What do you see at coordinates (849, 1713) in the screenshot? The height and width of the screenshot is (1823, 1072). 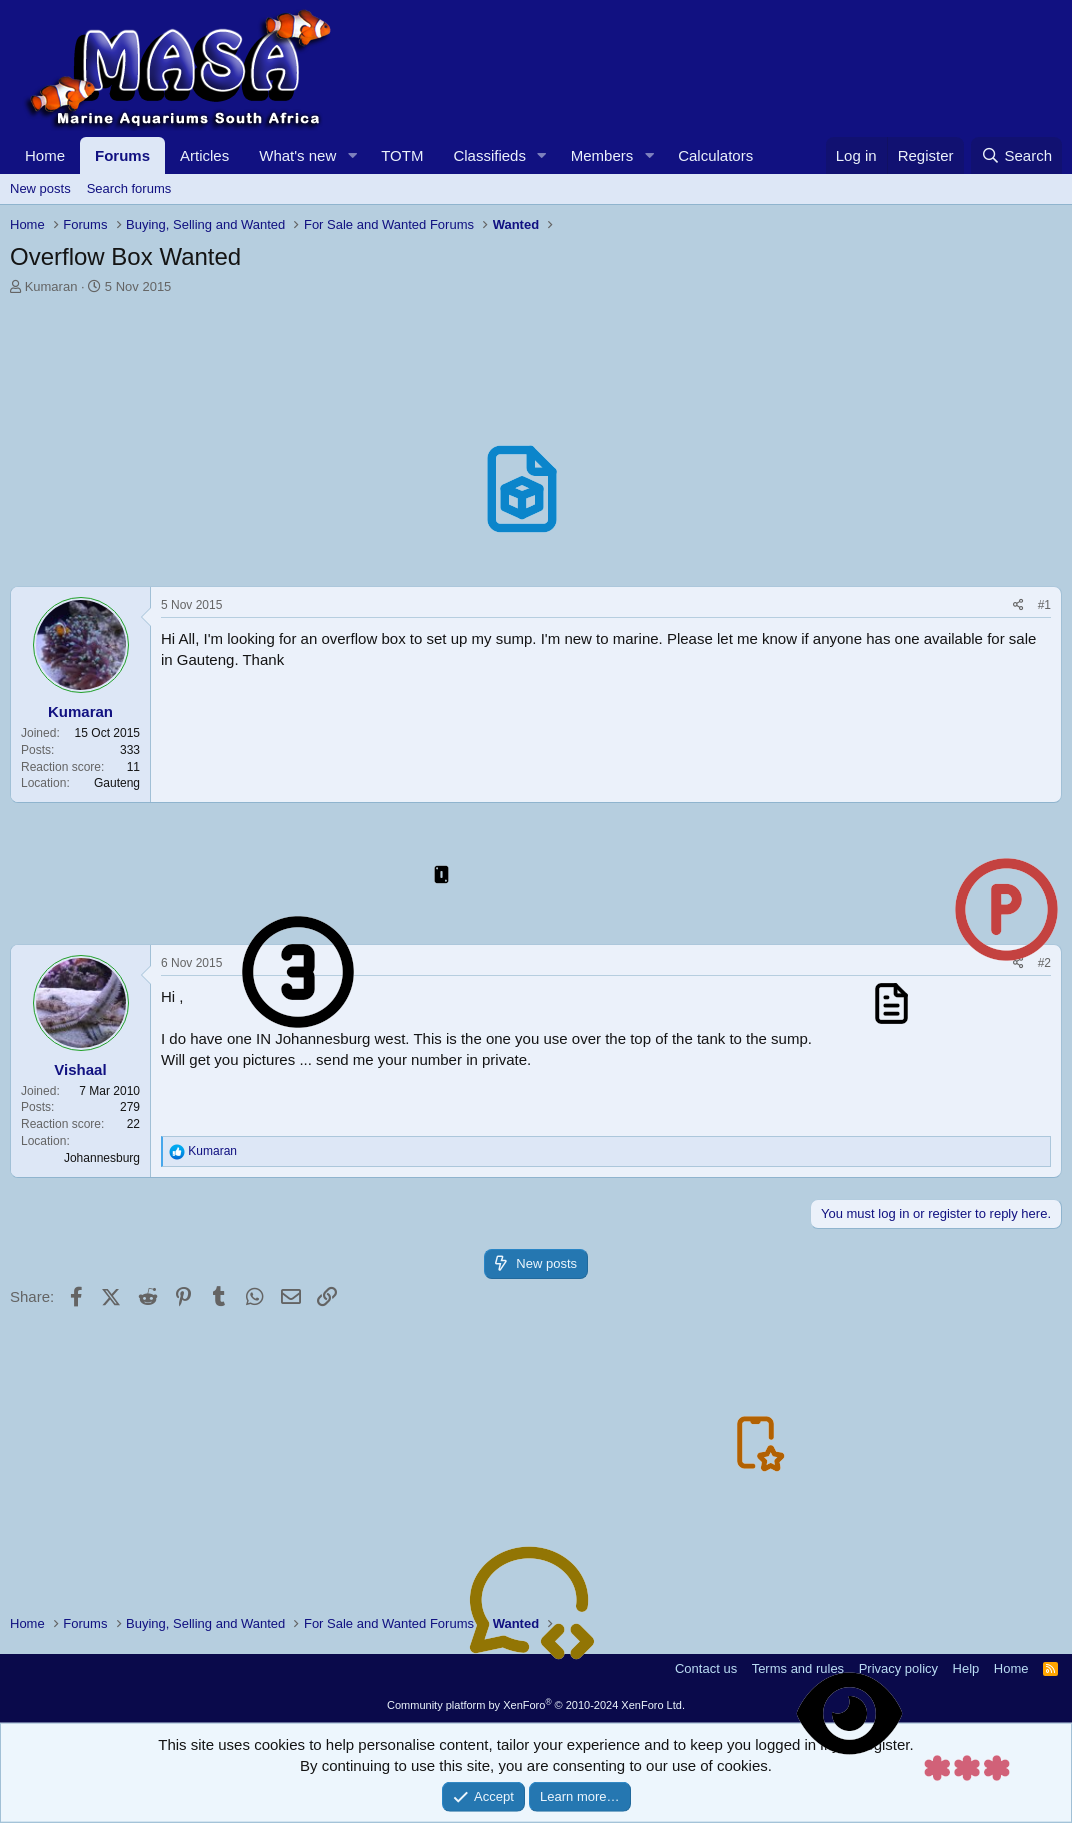 I see `view or preview content` at bounding box center [849, 1713].